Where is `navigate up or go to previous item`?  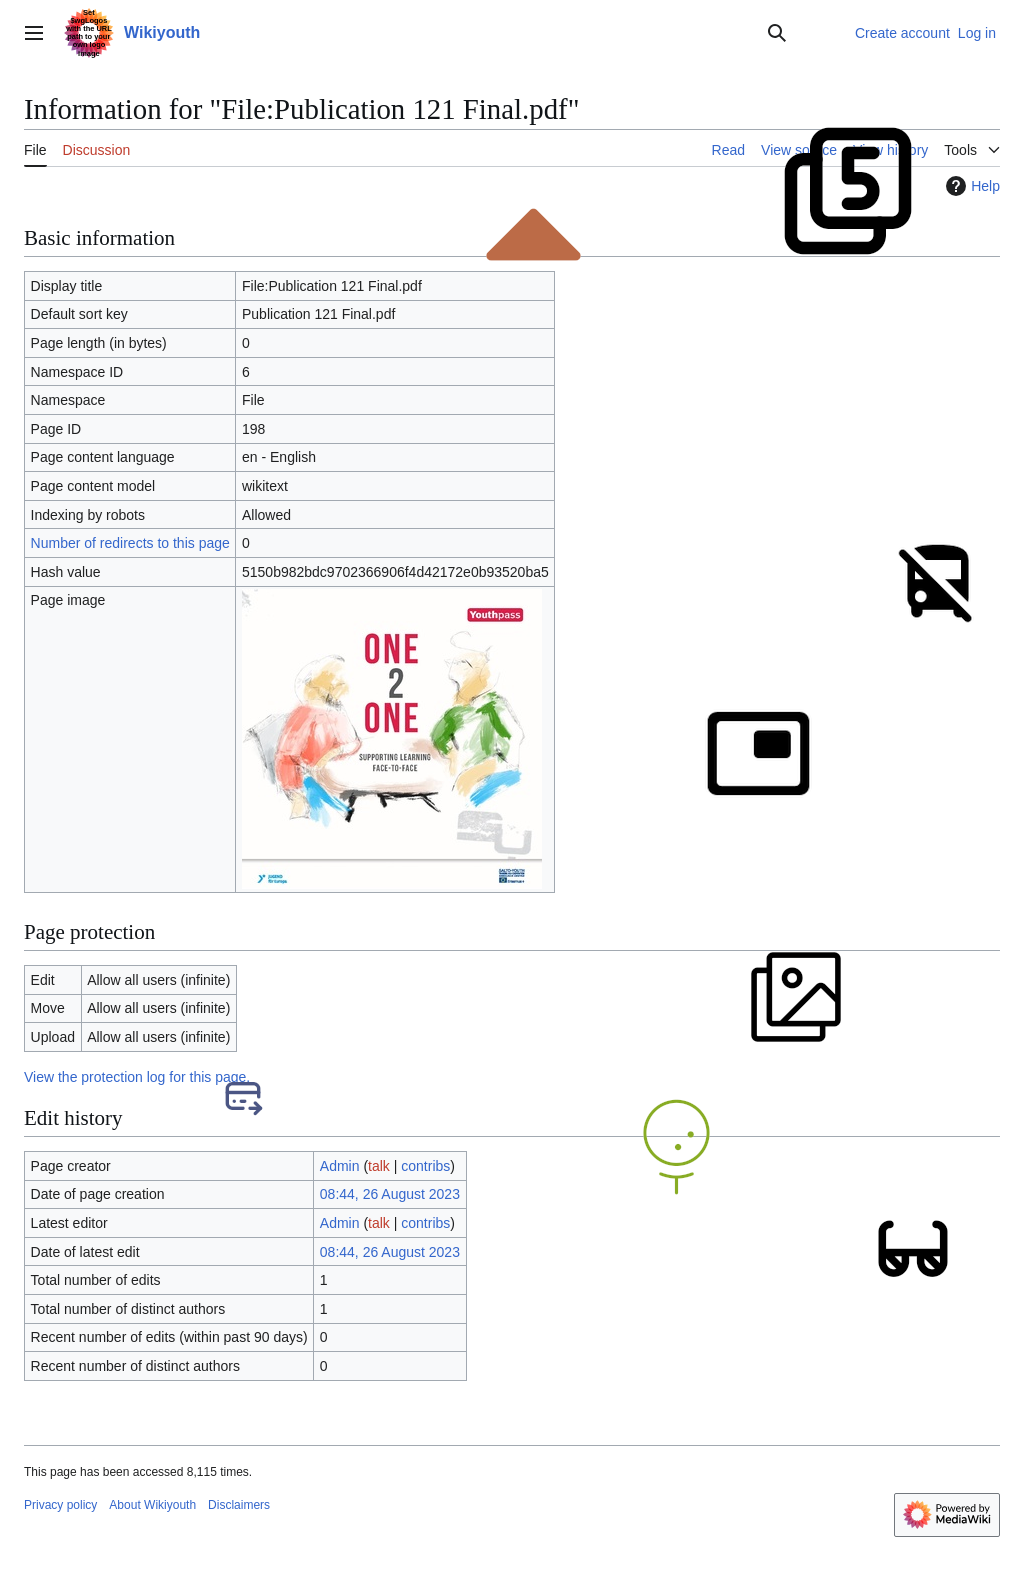 navigate up or go to previous item is located at coordinates (533, 260).